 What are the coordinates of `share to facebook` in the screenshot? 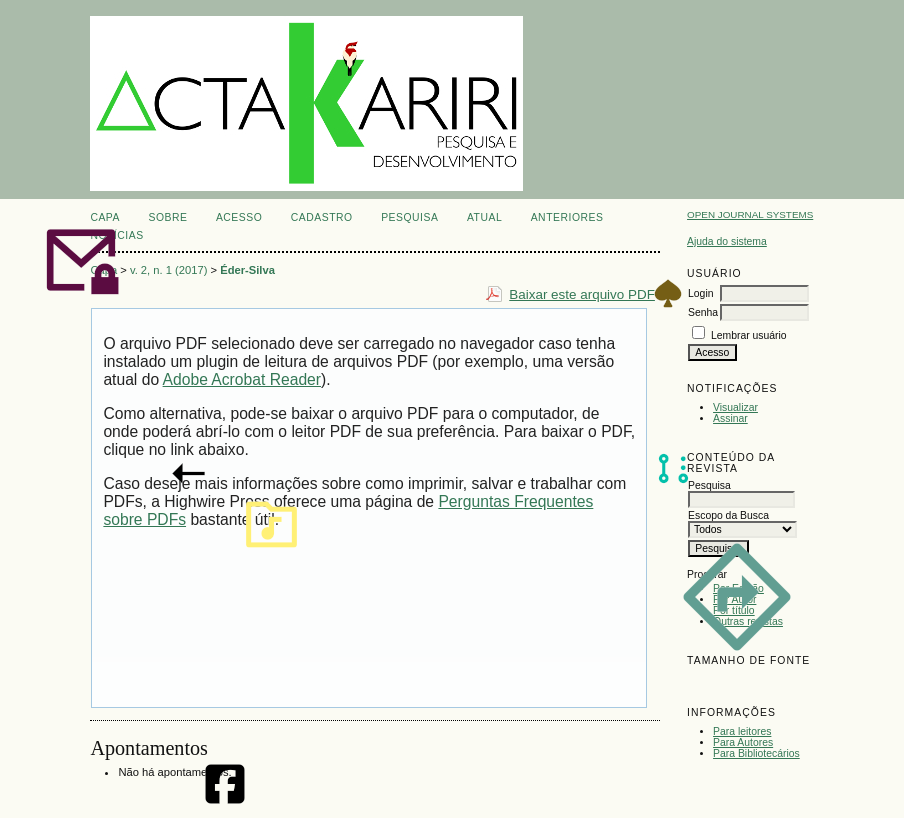 It's located at (225, 784).